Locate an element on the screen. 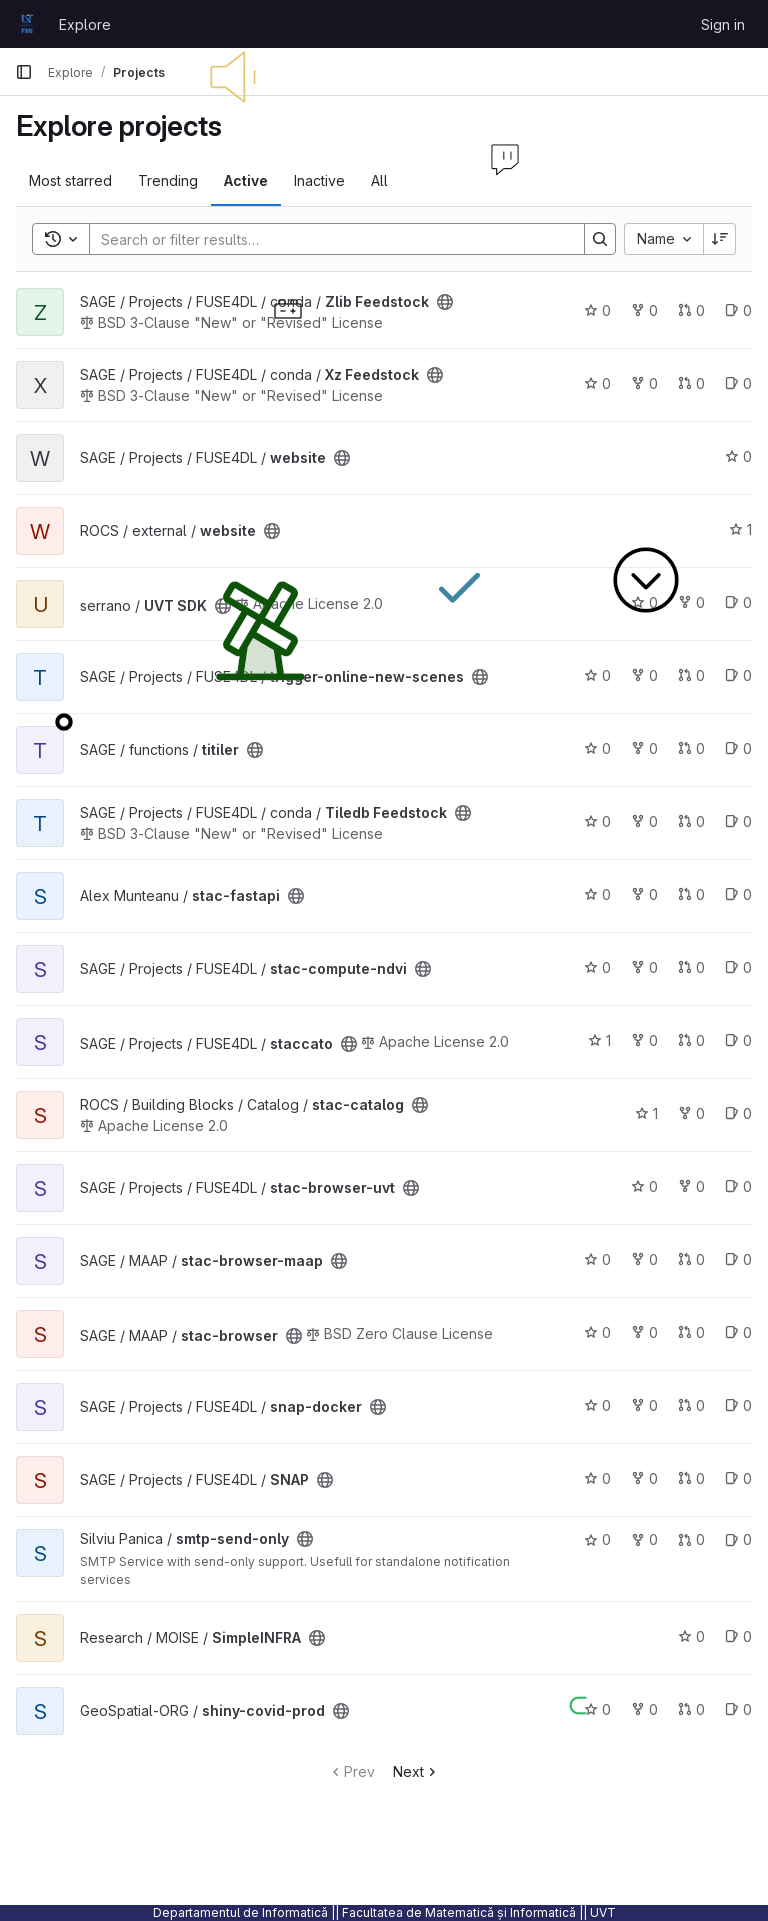  check vehicle battery status is located at coordinates (288, 310).